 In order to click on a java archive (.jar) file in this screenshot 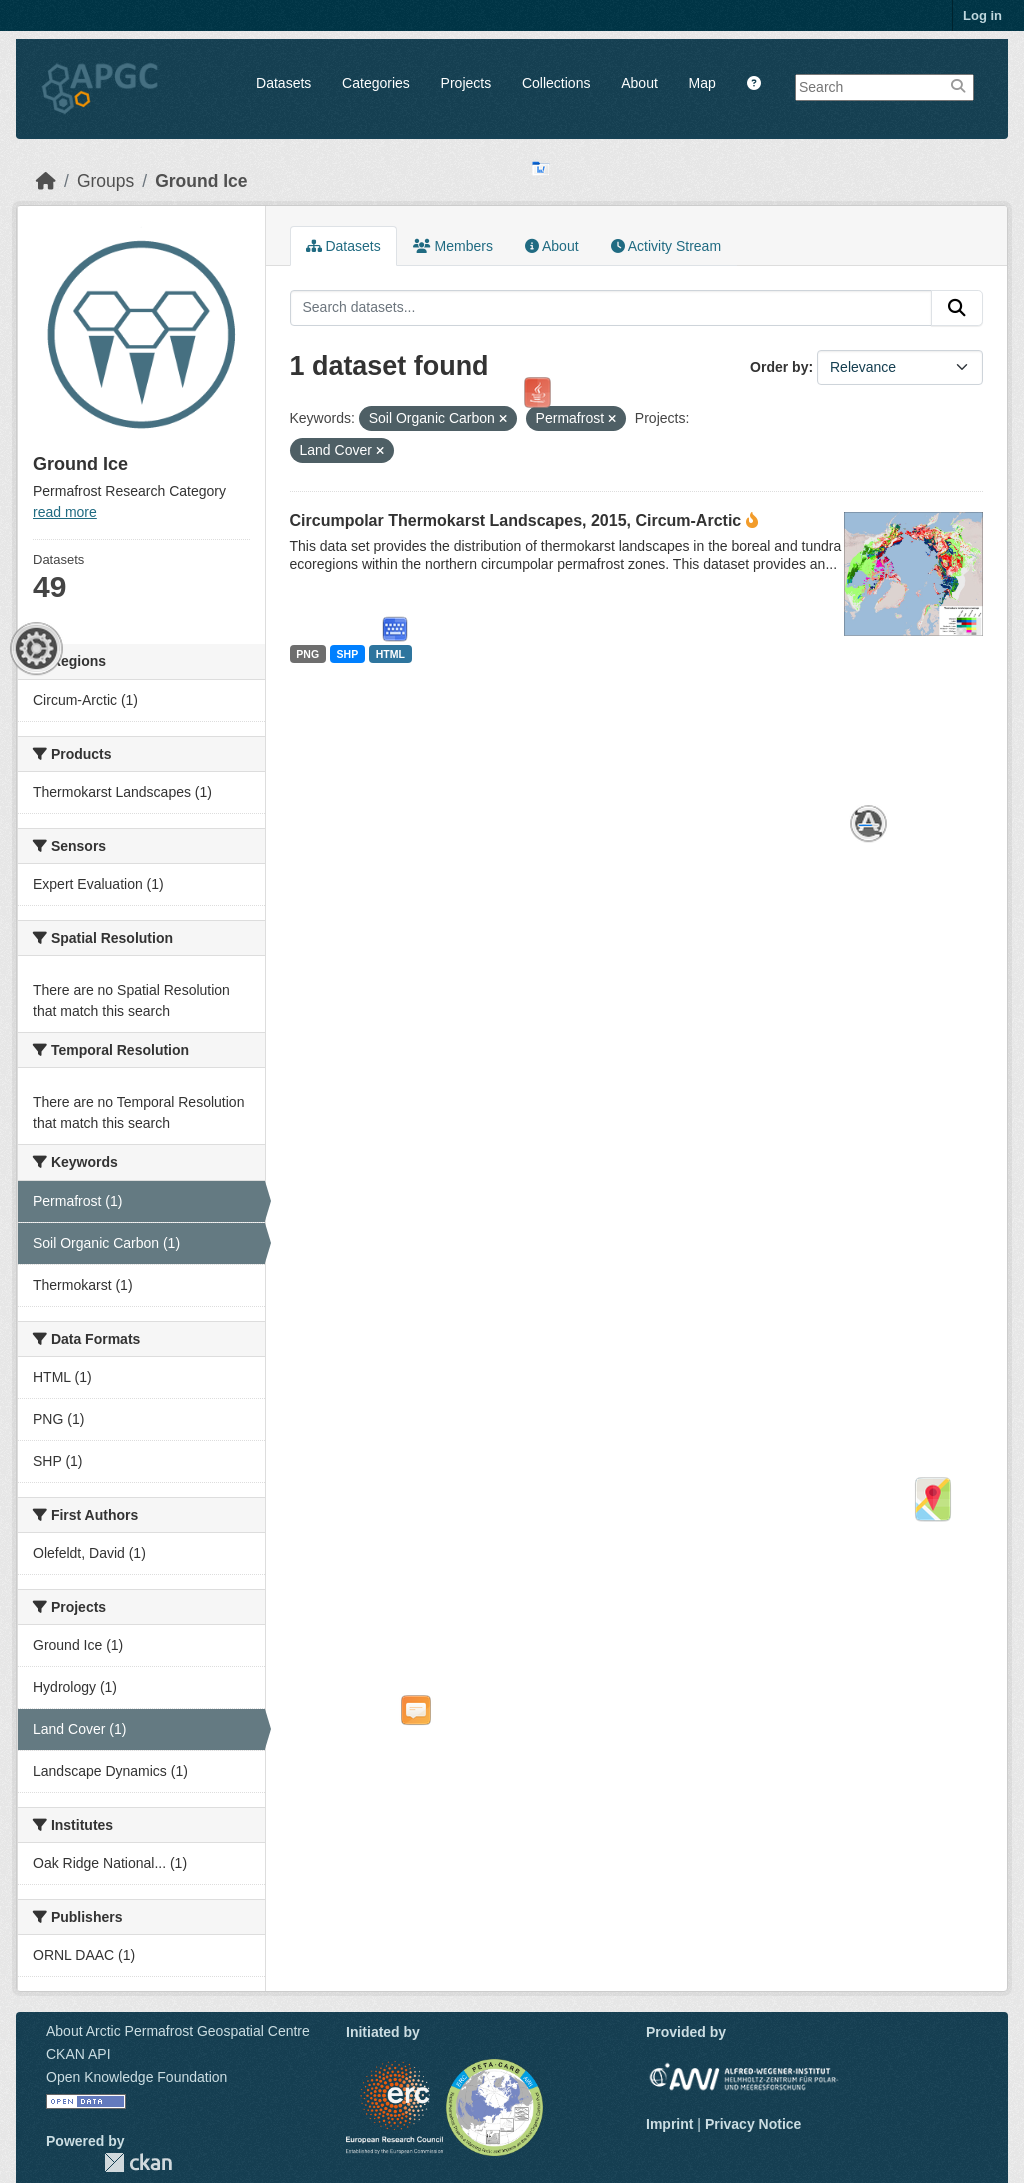, I will do `click(537, 392)`.